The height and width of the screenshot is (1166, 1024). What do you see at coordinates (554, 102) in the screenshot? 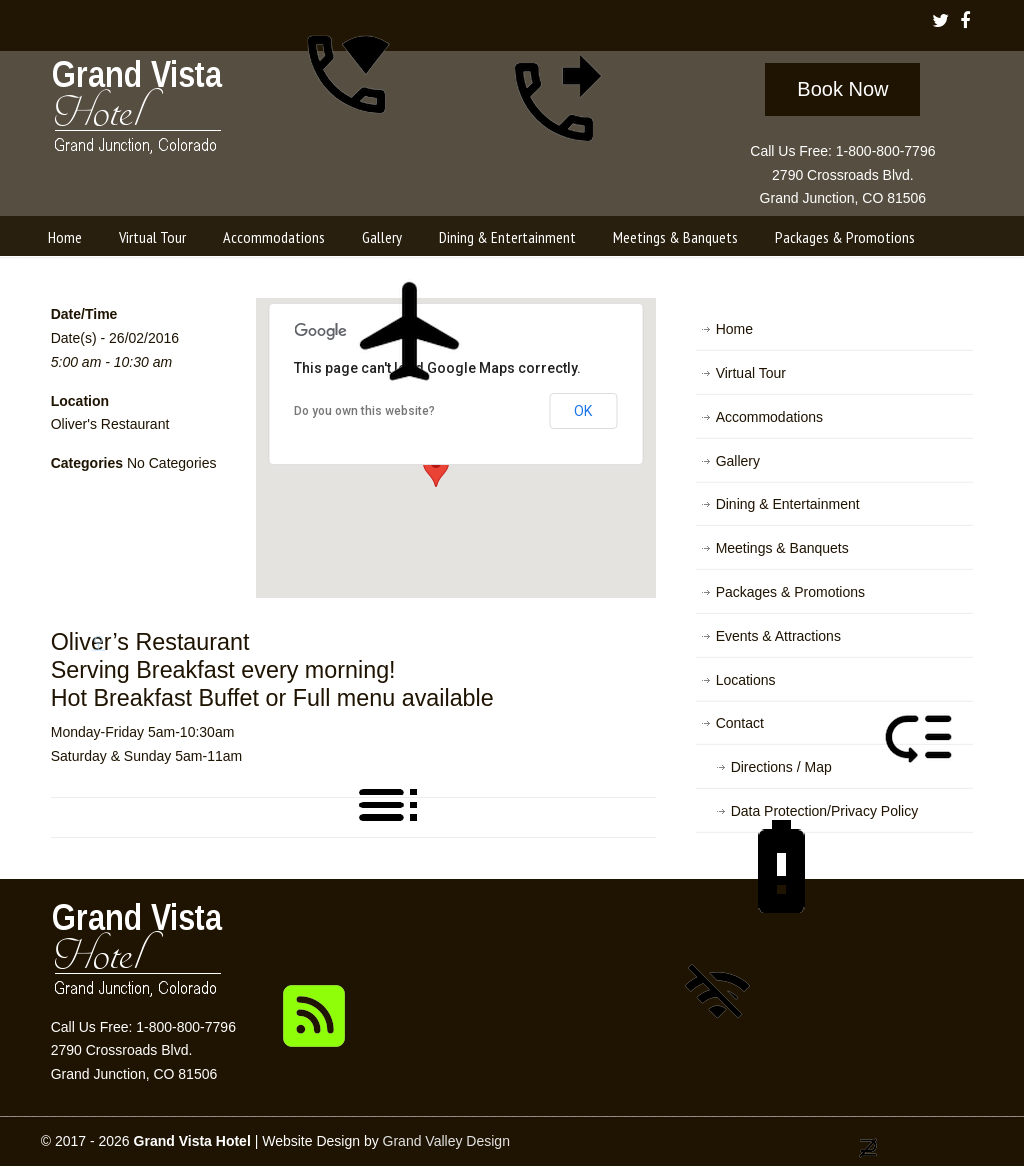
I see `call forwarding is enabled` at bounding box center [554, 102].